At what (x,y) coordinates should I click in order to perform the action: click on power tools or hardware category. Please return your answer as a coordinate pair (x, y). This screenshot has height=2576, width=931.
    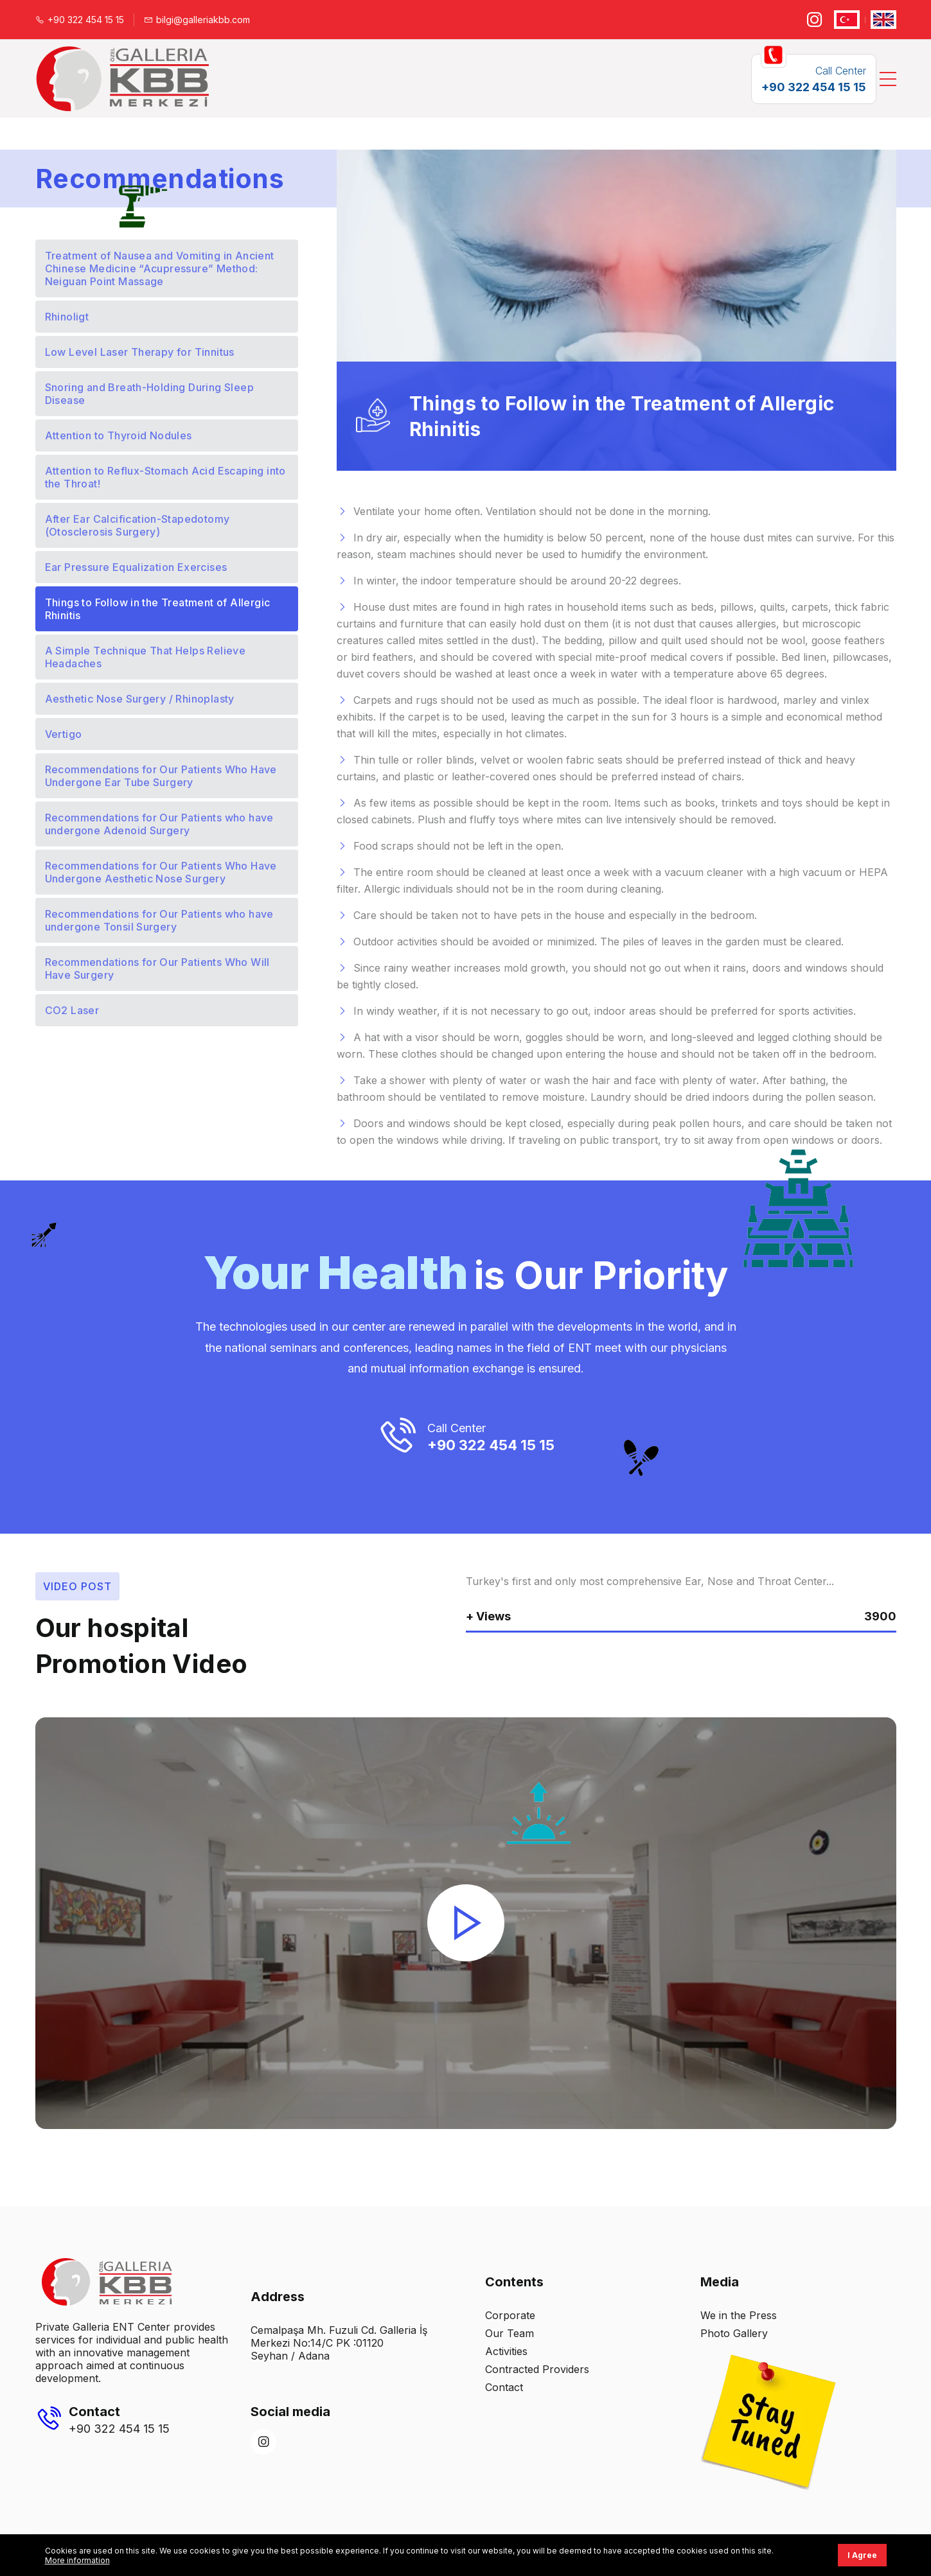
    Looking at the image, I should click on (143, 206).